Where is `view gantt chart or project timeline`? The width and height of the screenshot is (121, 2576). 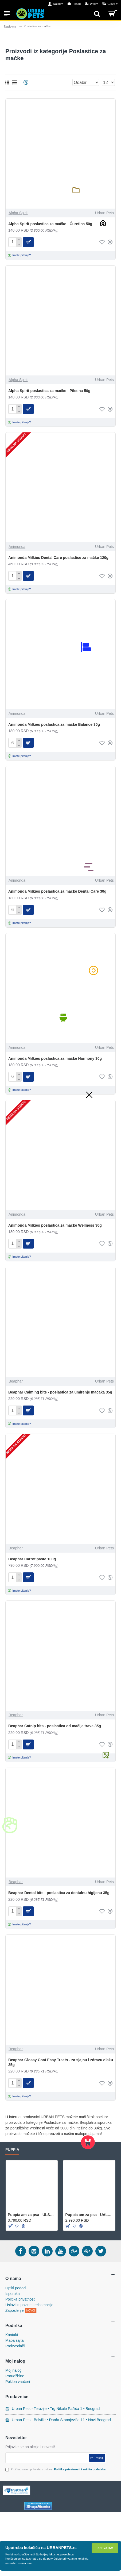
view gantt chart or project timeline is located at coordinates (89, 867).